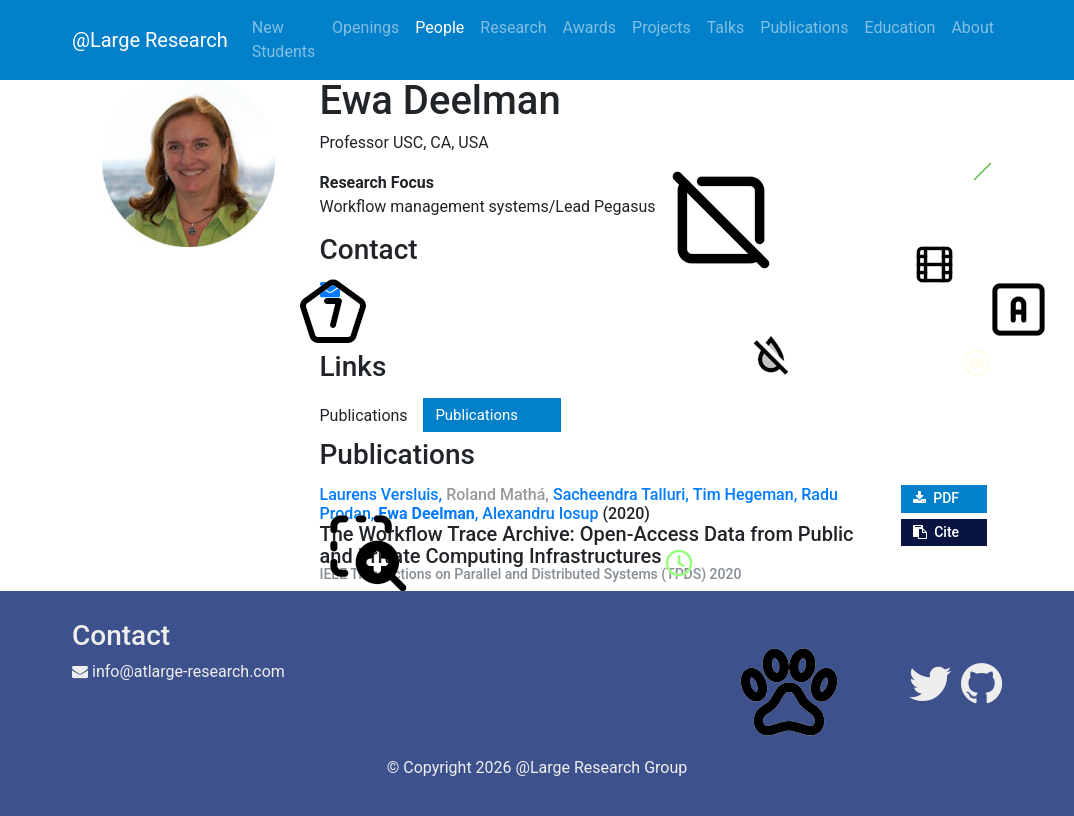  I want to click on zoom in on a selected area, so click(366, 551).